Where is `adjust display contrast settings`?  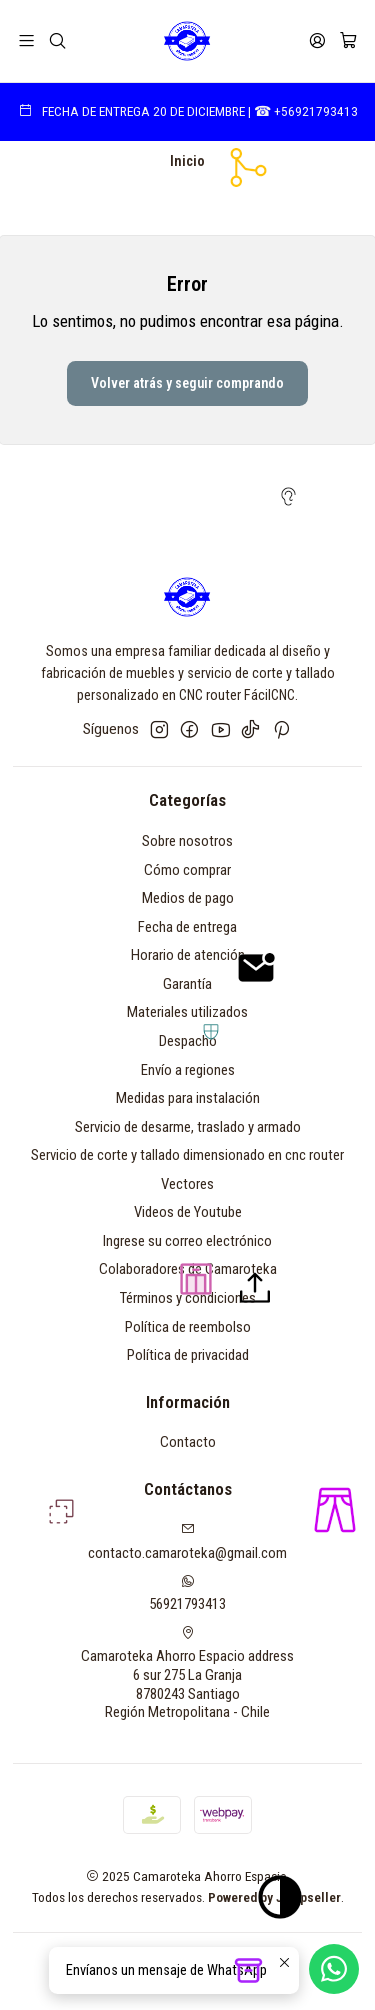
adjust display contrast settings is located at coordinates (280, 1897).